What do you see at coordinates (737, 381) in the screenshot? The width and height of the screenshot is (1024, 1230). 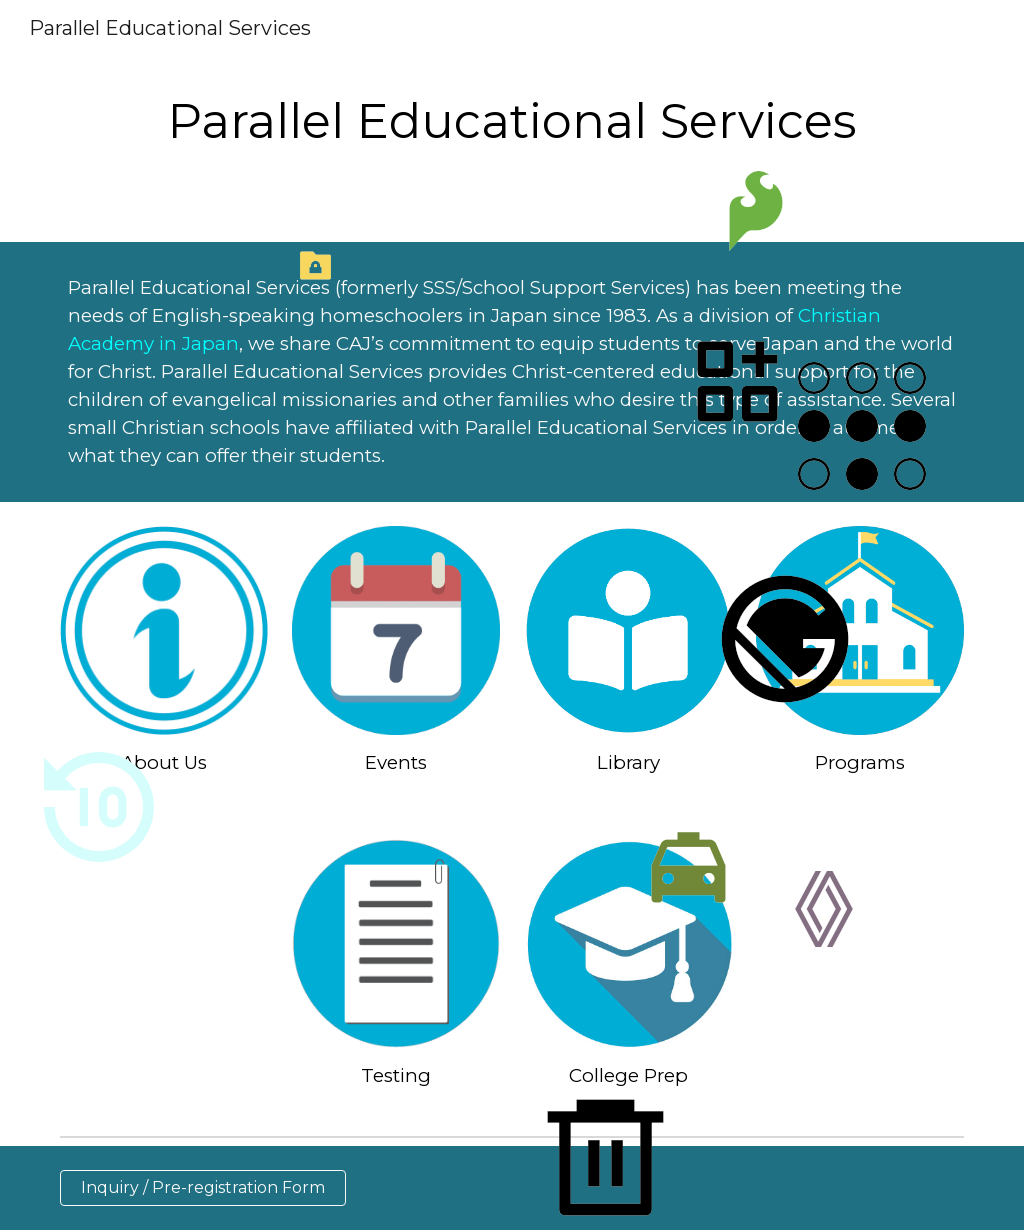 I see `add a new function or module` at bounding box center [737, 381].